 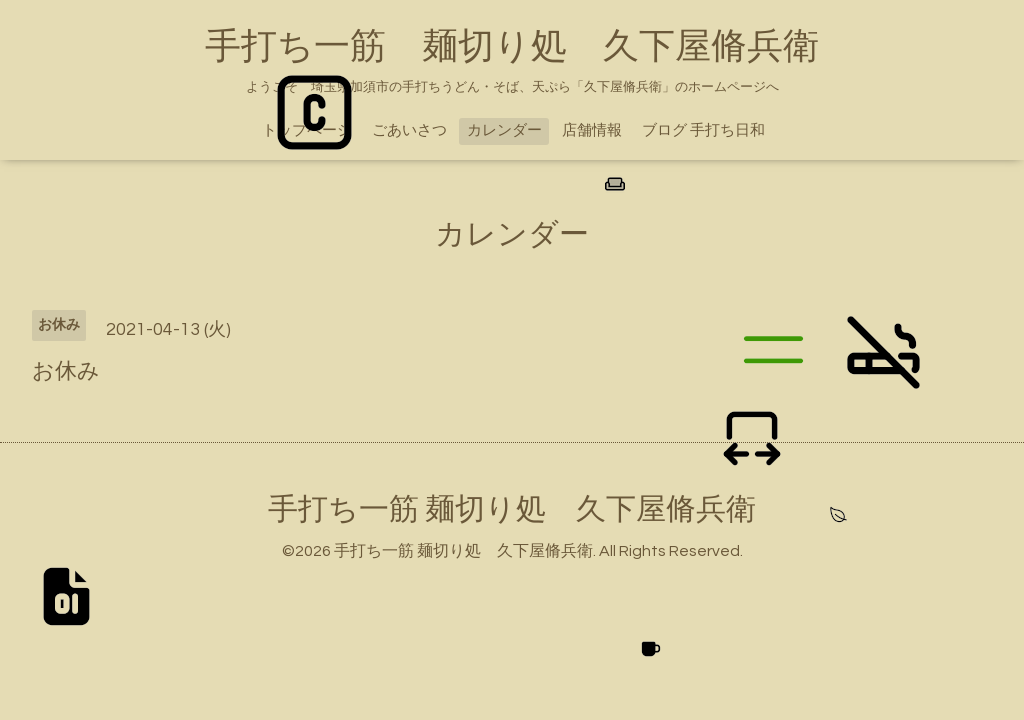 I want to click on indicates eco-friendly or sustainable option, so click(x=838, y=514).